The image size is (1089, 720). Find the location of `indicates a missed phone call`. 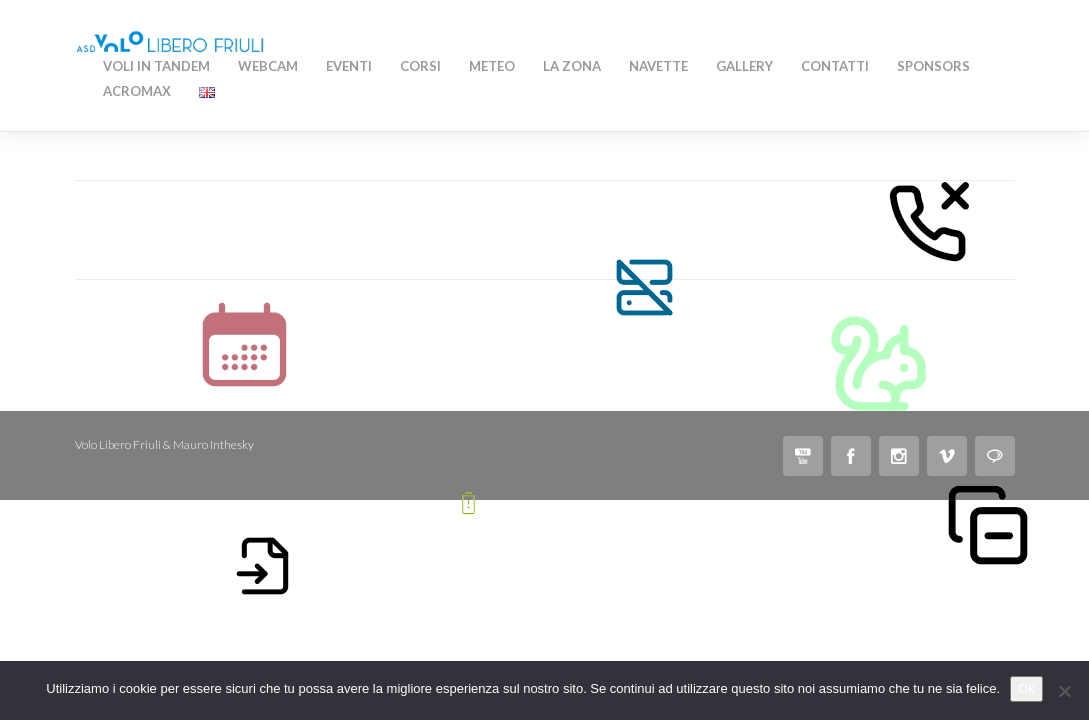

indicates a missed phone call is located at coordinates (927, 223).